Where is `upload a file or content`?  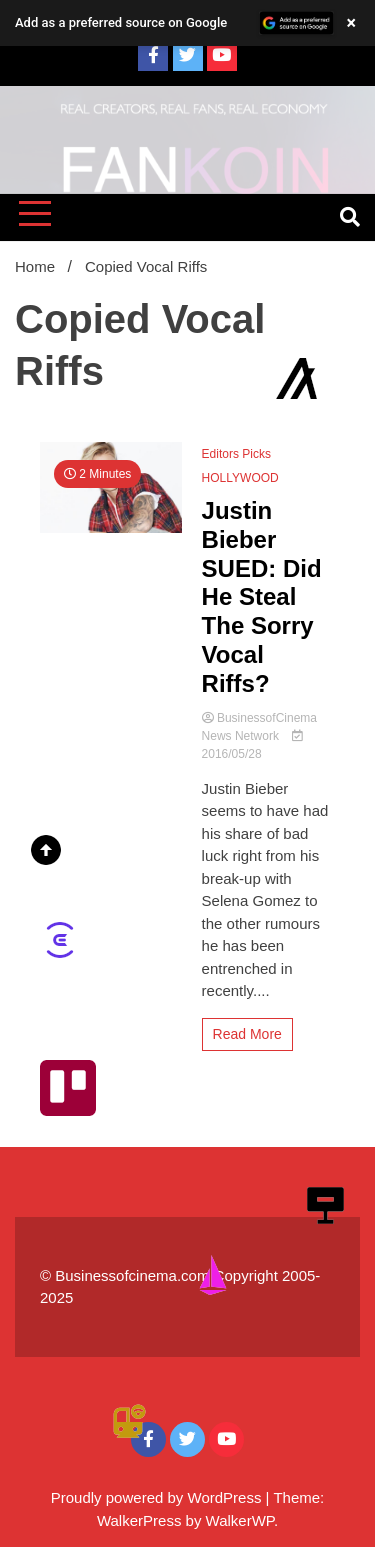 upload a file or content is located at coordinates (46, 850).